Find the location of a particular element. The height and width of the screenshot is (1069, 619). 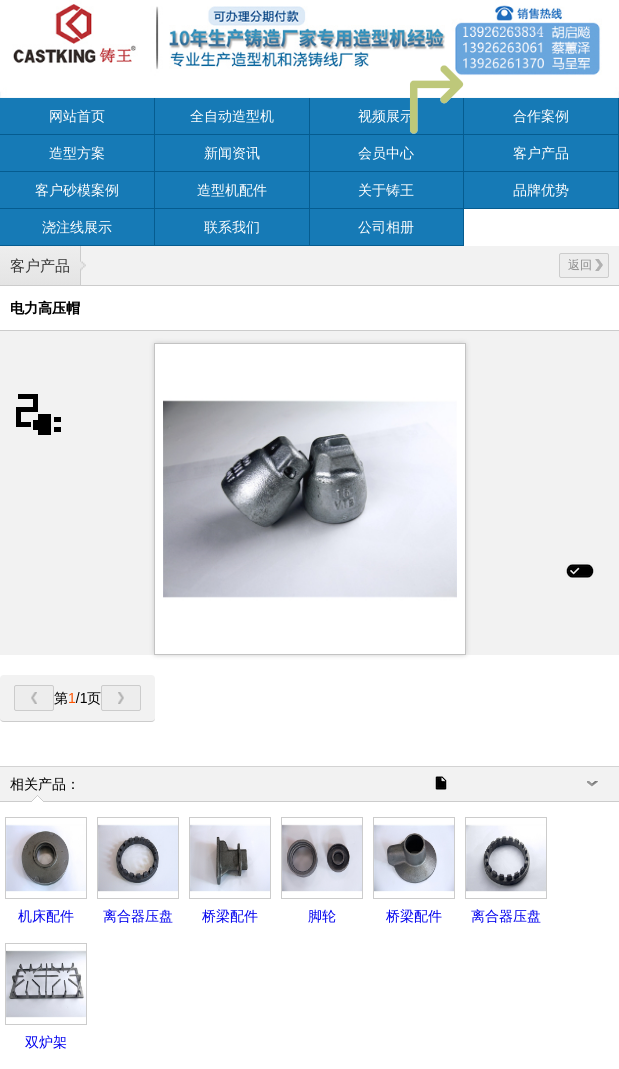

toggle setting enabled or active is located at coordinates (580, 571).